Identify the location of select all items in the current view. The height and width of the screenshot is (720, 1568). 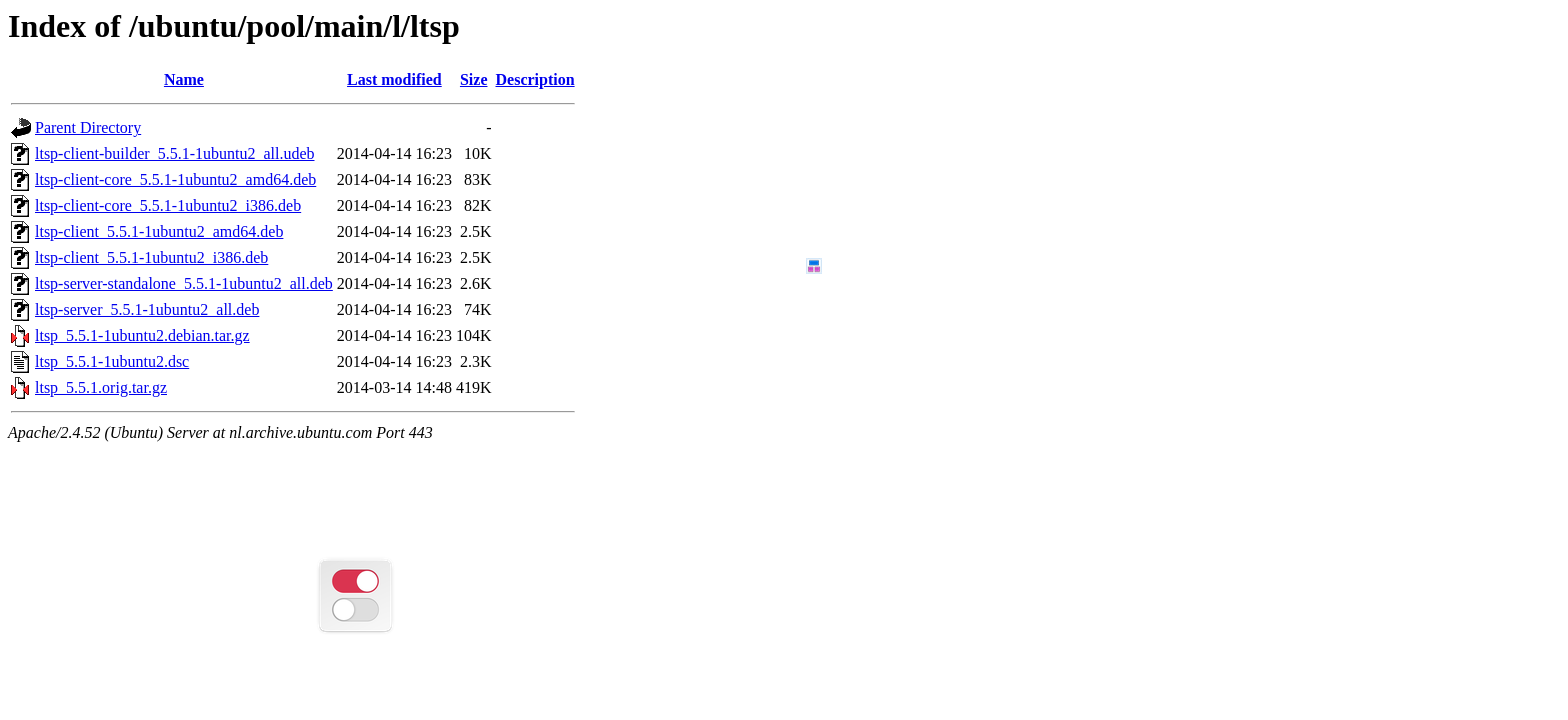
(814, 266).